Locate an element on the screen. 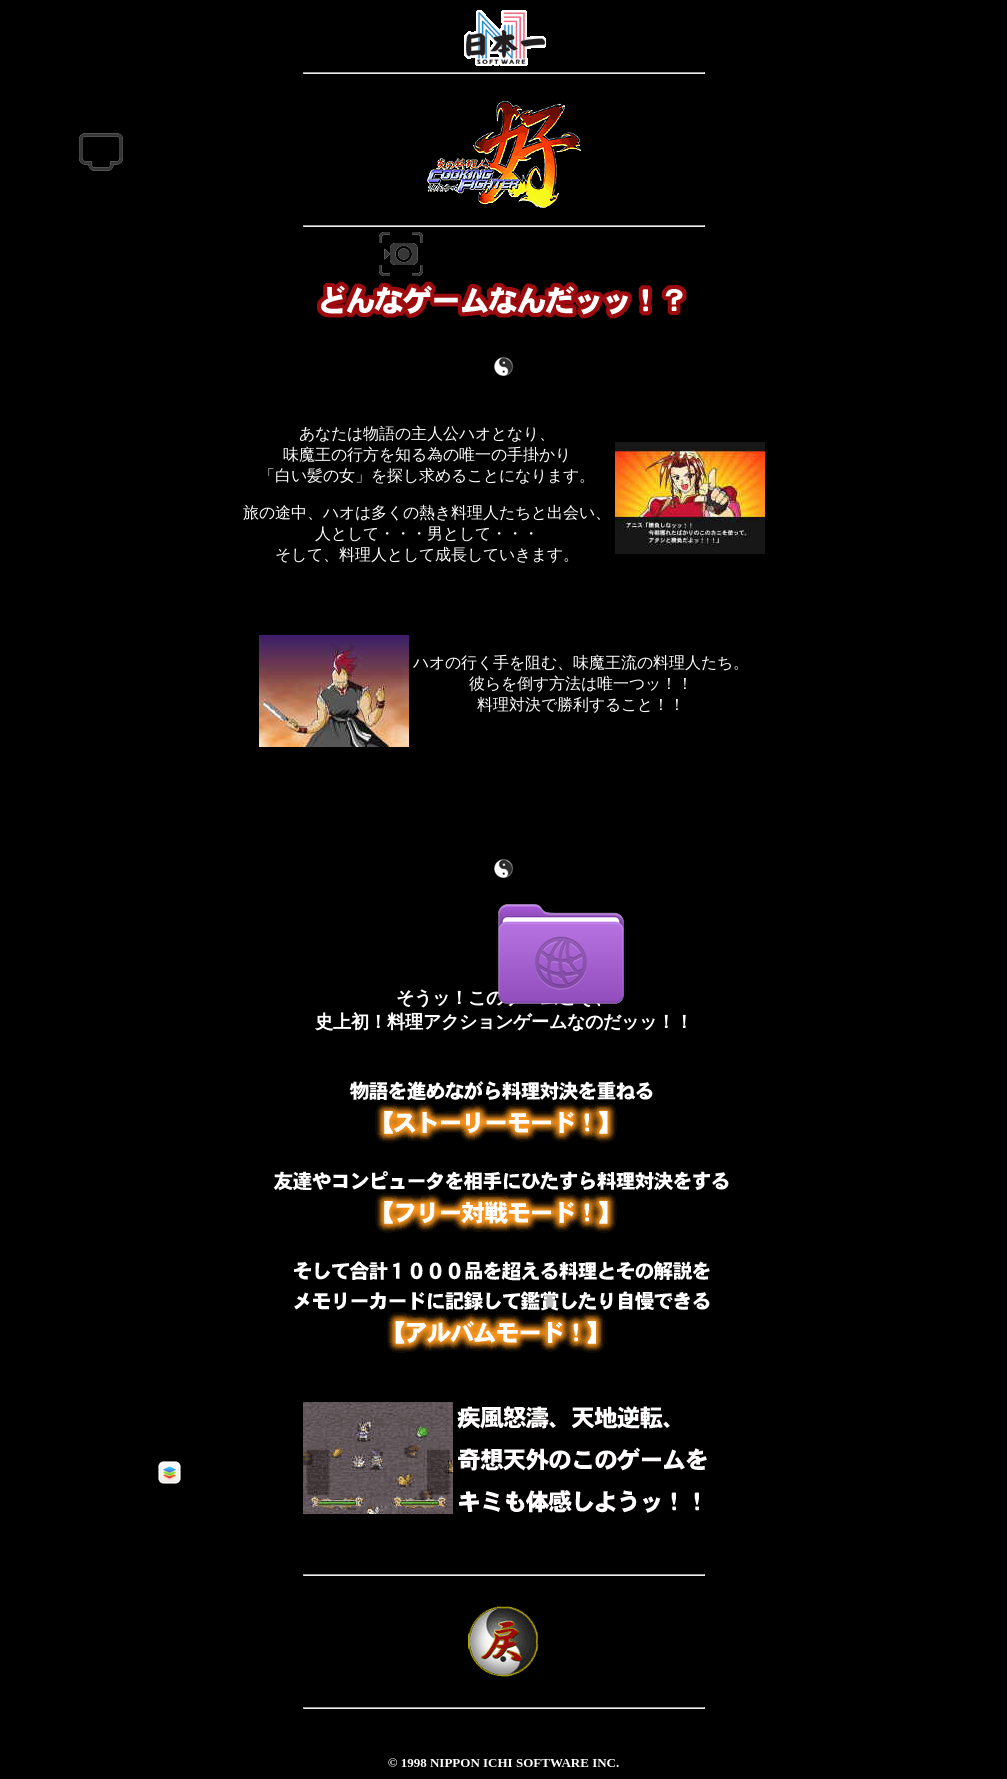  open onlyoffice document suite is located at coordinates (169, 1472).